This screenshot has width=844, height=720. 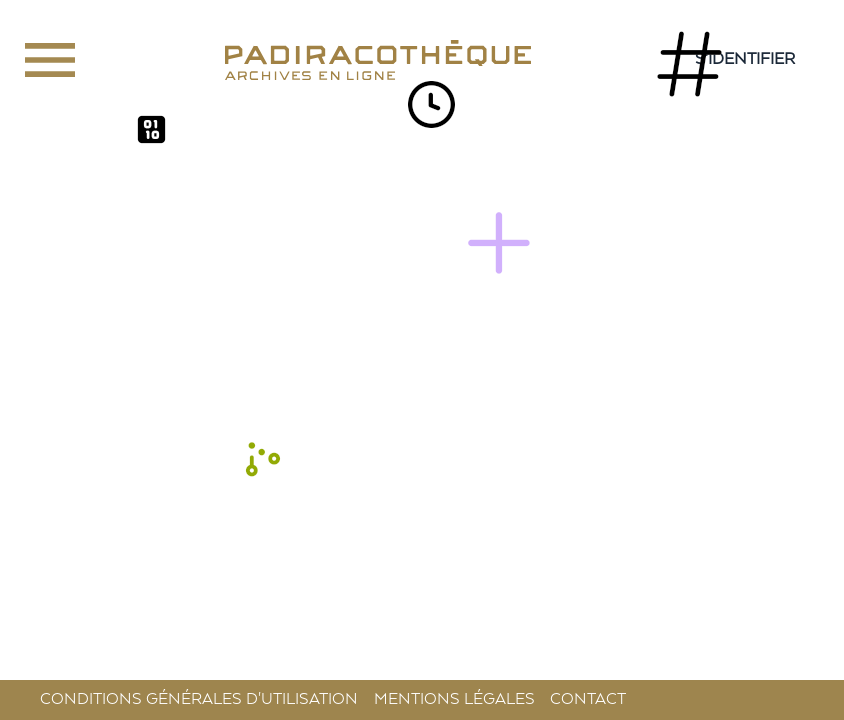 I want to click on view timestamp or time-related information, so click(x=431, y=104).